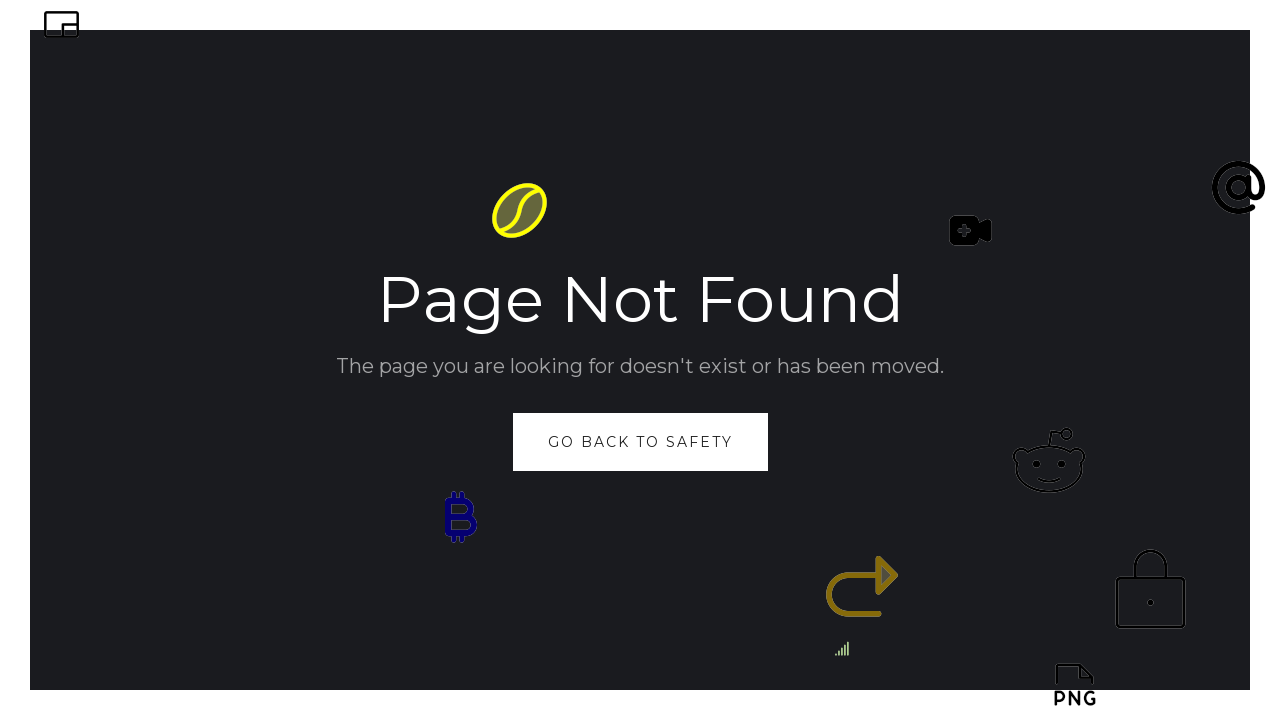 Image resolution: width=1280 pixels, height=720 pixels. Describe the element at coordinates (970, 230) in the screenshot. I see `start a new video recording` at that location.